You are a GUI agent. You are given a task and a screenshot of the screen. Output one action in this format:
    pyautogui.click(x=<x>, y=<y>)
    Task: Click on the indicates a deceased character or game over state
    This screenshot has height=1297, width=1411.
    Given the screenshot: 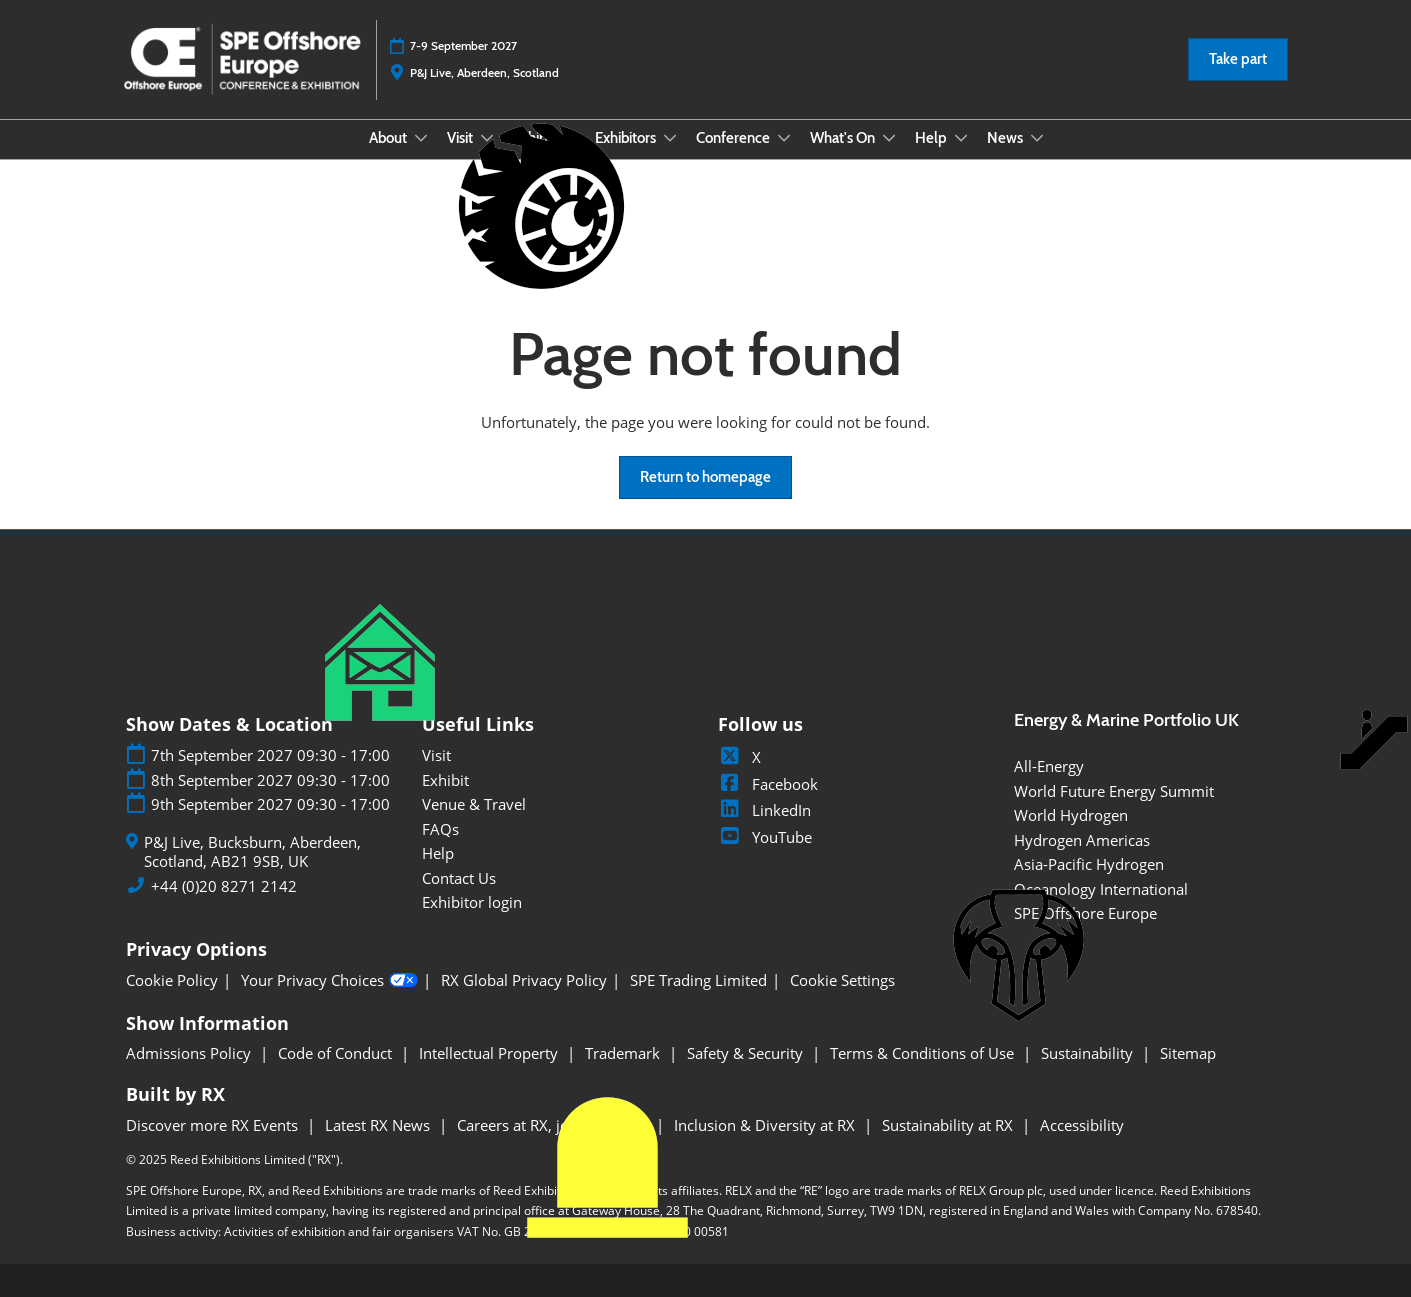 What is the action you would take?
    pyautogui.click(x=607, y=1167)
    